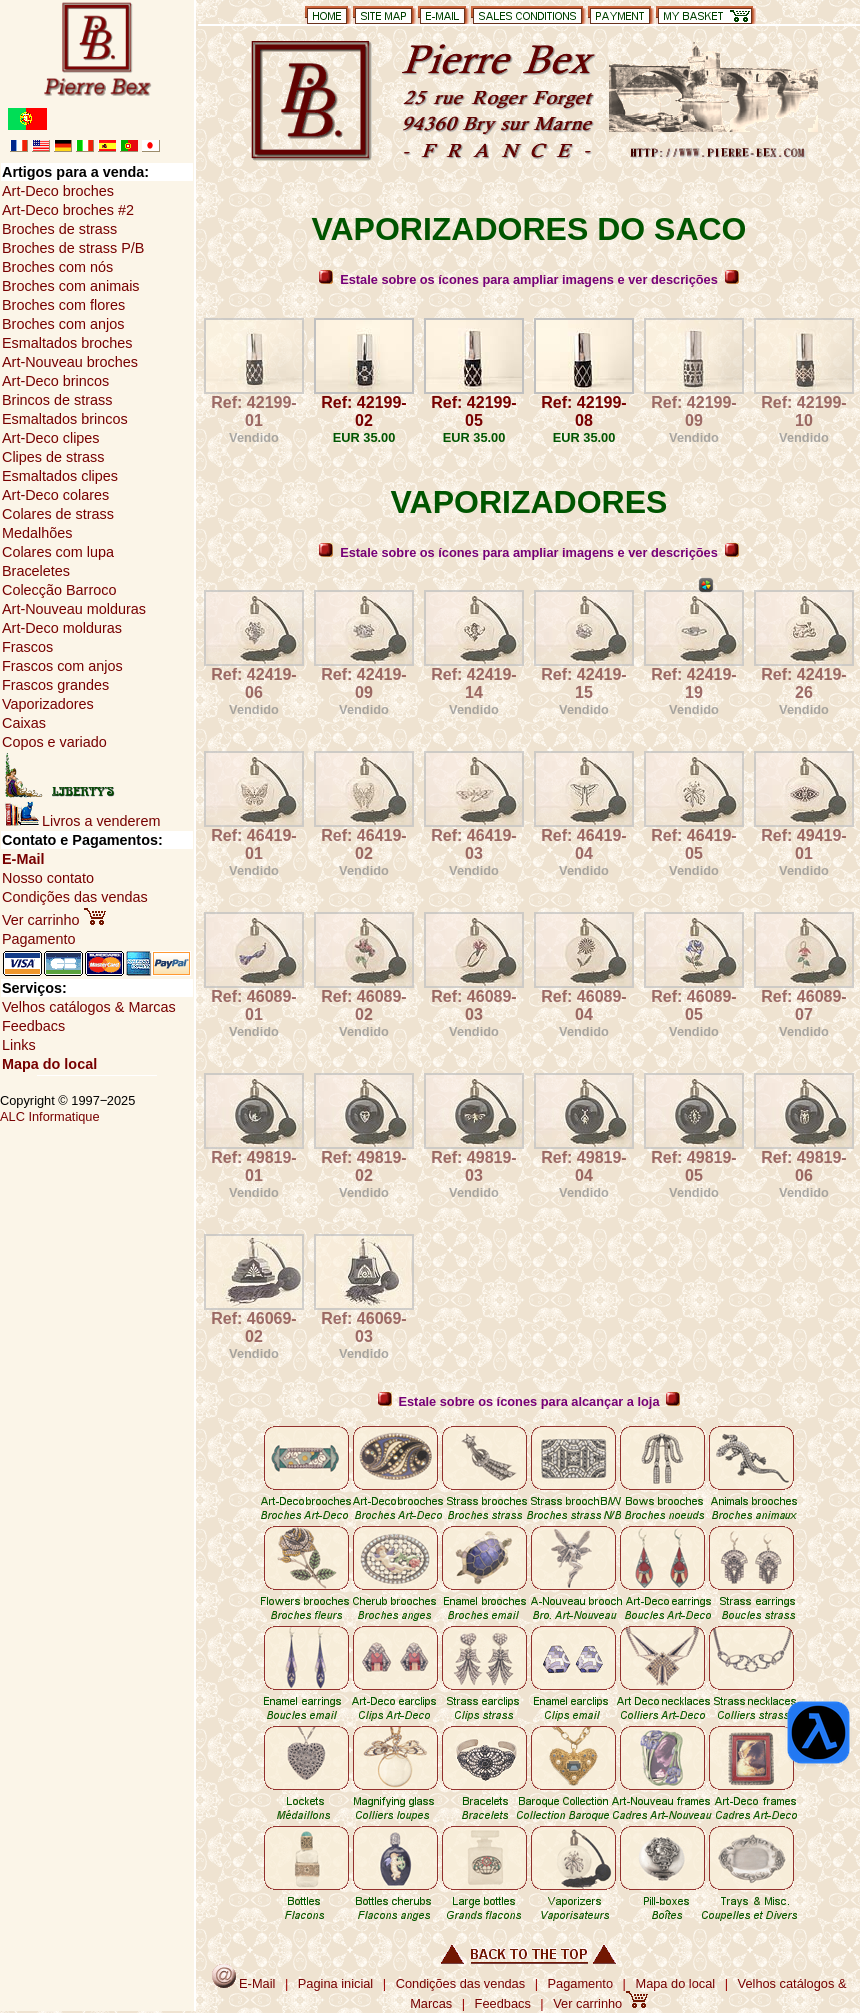 The width and height of the screenshot is (860, 2013). Describe the element at coordinates (706, 585) in the screenshot. I see `launch playonlinux to run windows applications` at that location.